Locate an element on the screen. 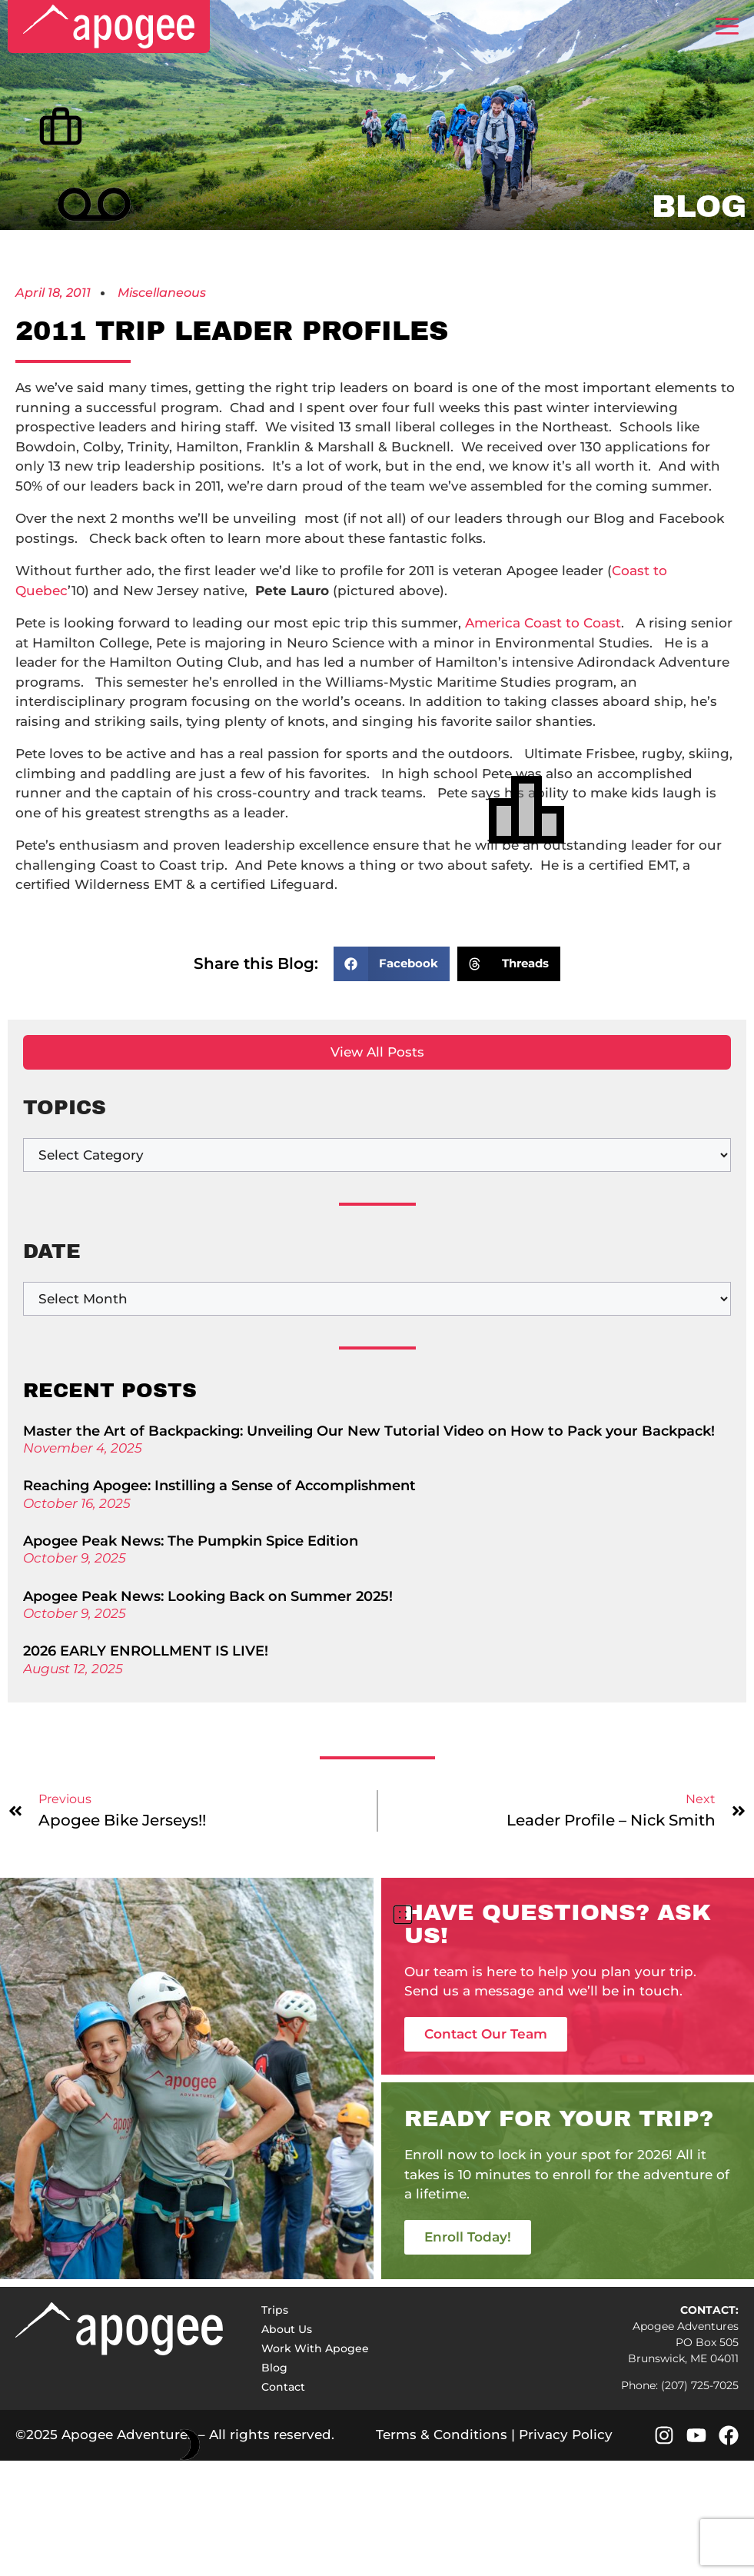 The height and width of the screenshot is (2576, 754). roll or randomize with a value of four is located at coordinates (403, 1915).